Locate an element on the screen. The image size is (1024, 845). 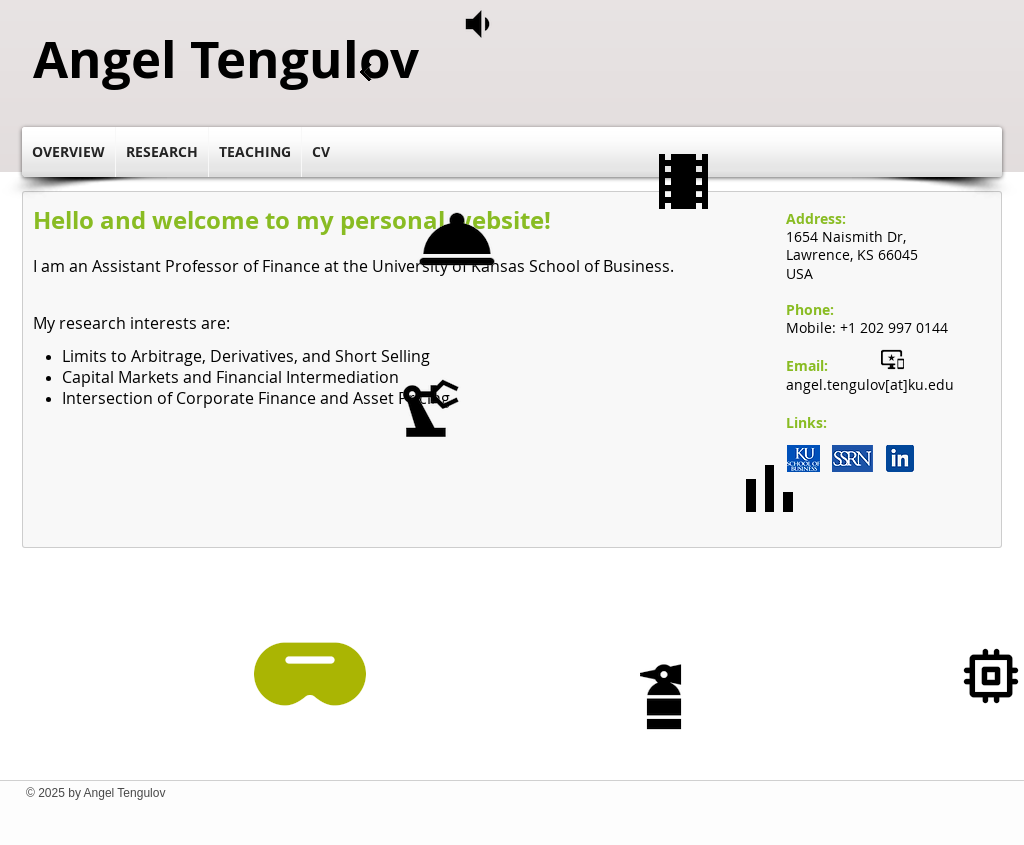
go back to the previous screen is located at coordinates (366, 72).